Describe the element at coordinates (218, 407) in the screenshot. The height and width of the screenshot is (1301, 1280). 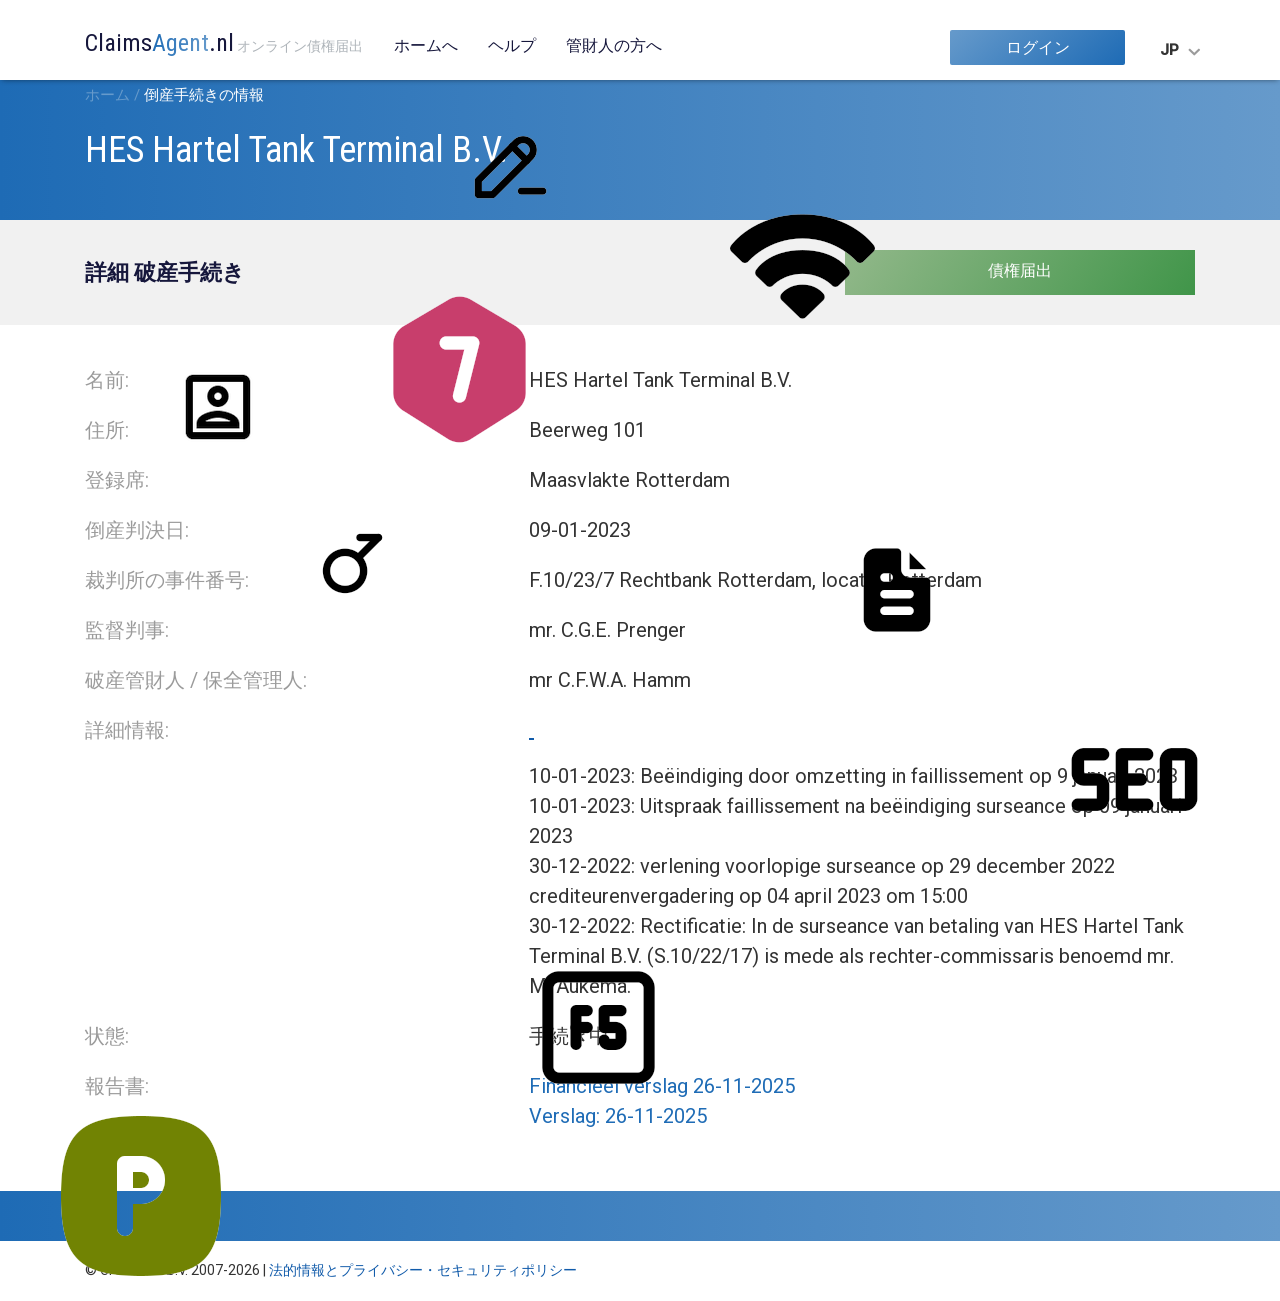
I see `switch to portrait orientation mode` at that location.